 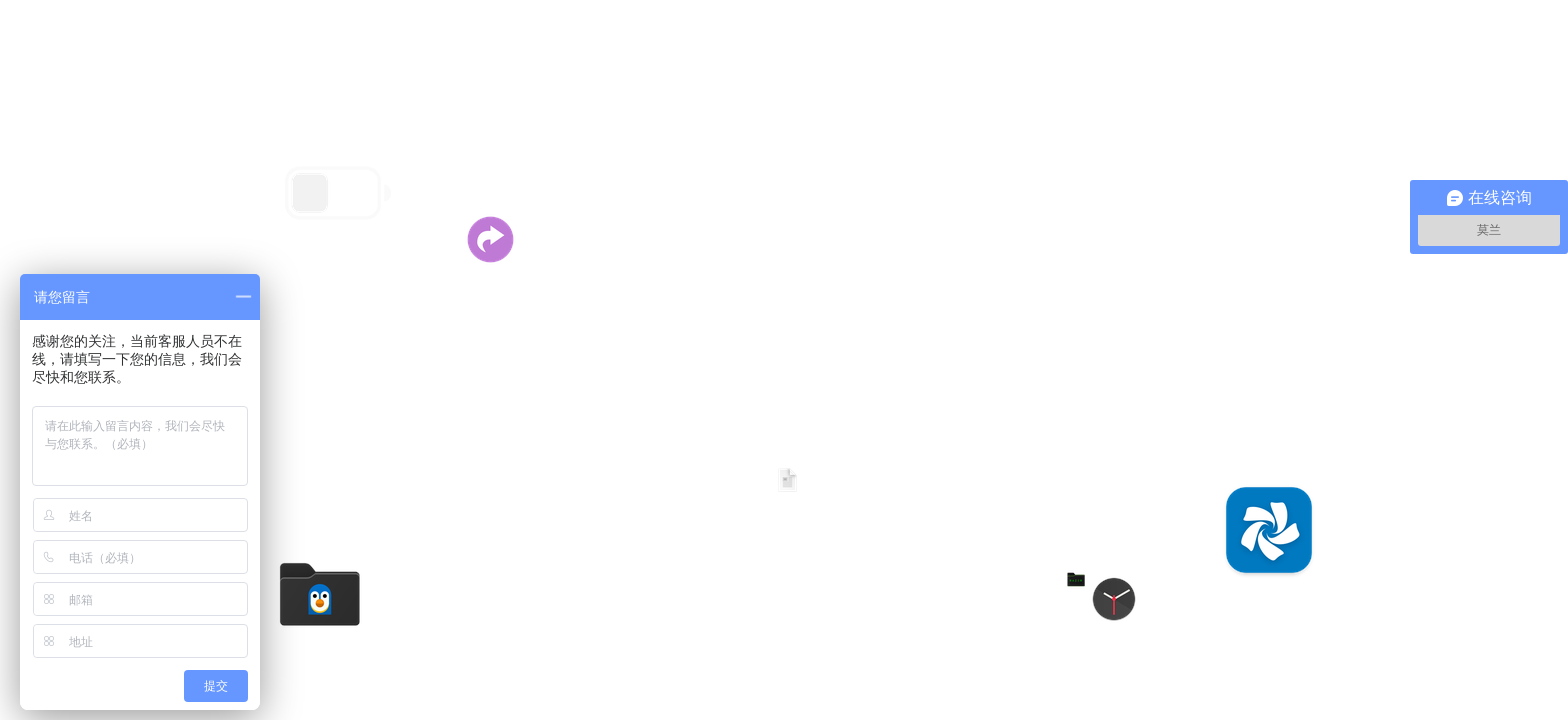 What do you see at coordinates (490, 239) in the screenshot?
I see `indicates a locally modified file in version control` at bounding box center [490, 239].